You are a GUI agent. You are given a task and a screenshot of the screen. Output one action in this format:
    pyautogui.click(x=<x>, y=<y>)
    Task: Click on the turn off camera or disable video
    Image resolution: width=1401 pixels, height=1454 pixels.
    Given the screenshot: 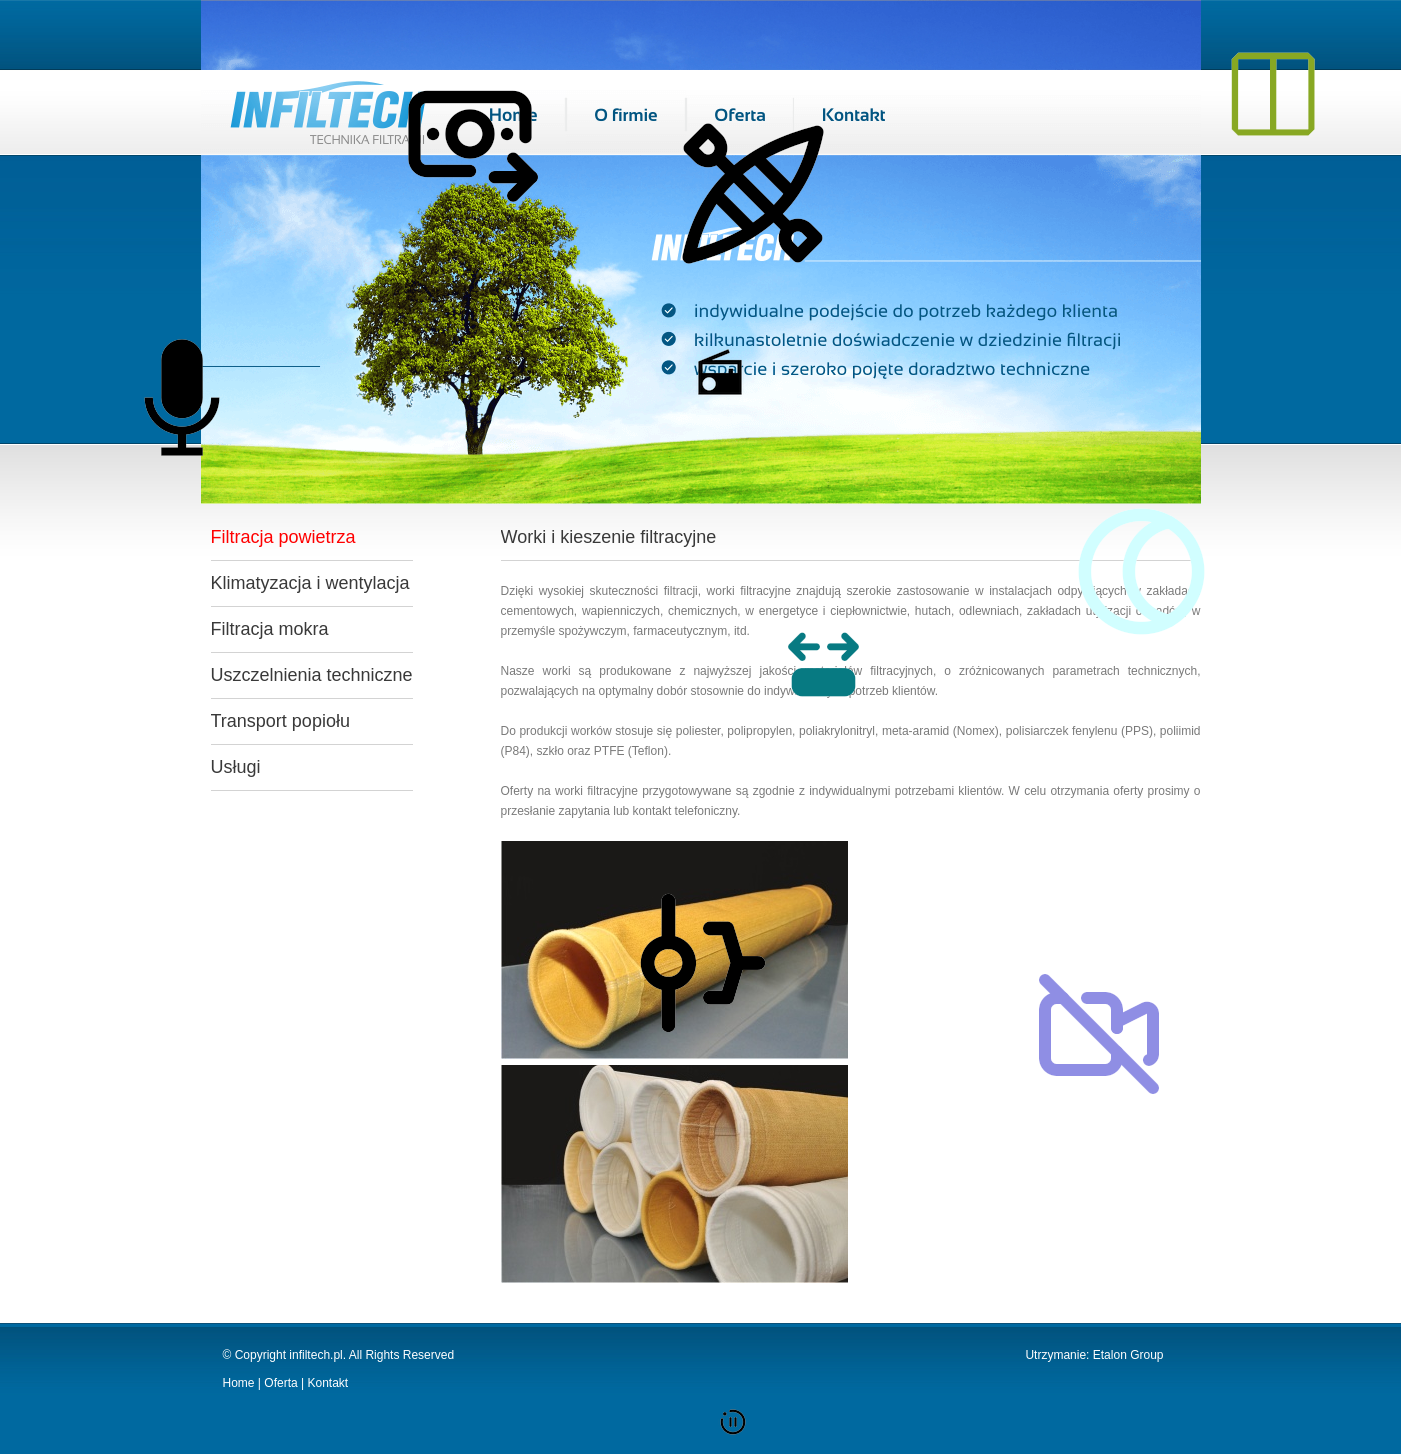 What is the action you would take?
    pyautogui.click(x=1099, y=1034)
    